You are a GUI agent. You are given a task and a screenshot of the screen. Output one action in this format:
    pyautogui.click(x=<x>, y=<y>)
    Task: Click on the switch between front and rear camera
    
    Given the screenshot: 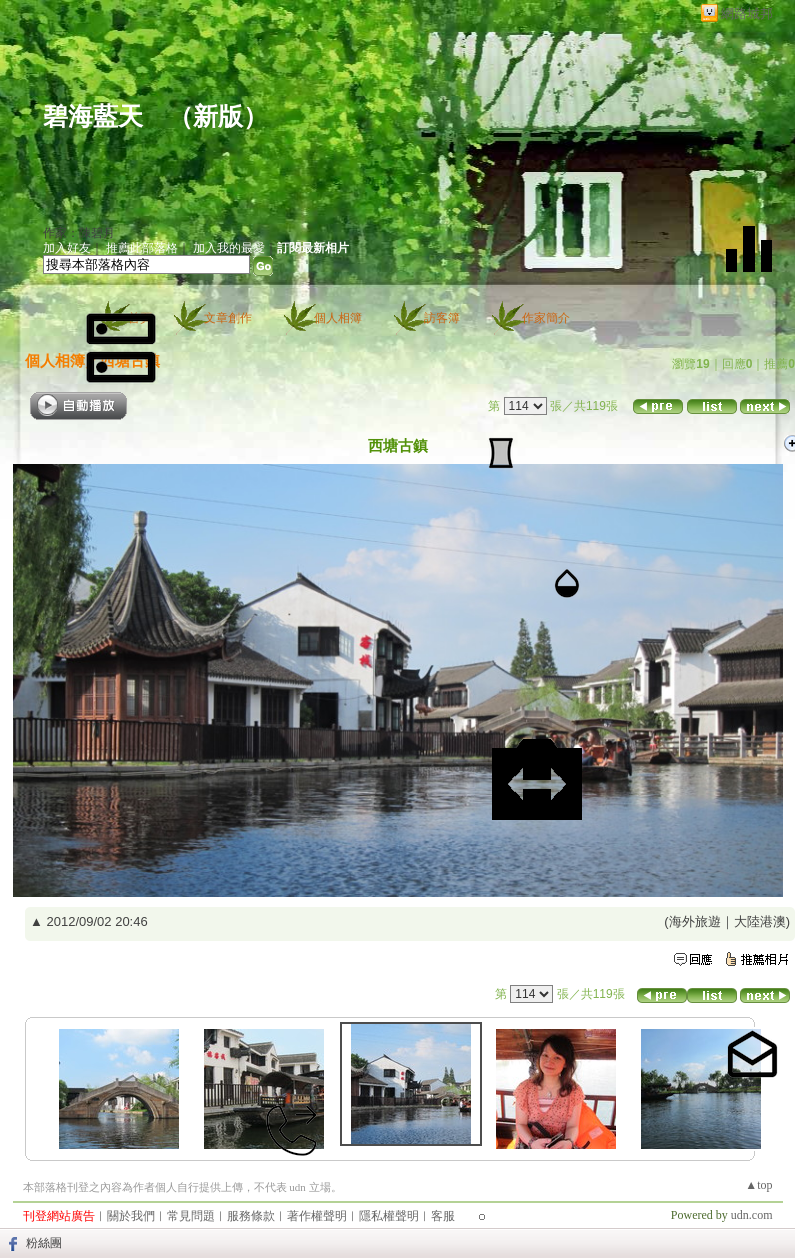 What is the action you would take?
    pyautogui.click(x=537, y=784)
    